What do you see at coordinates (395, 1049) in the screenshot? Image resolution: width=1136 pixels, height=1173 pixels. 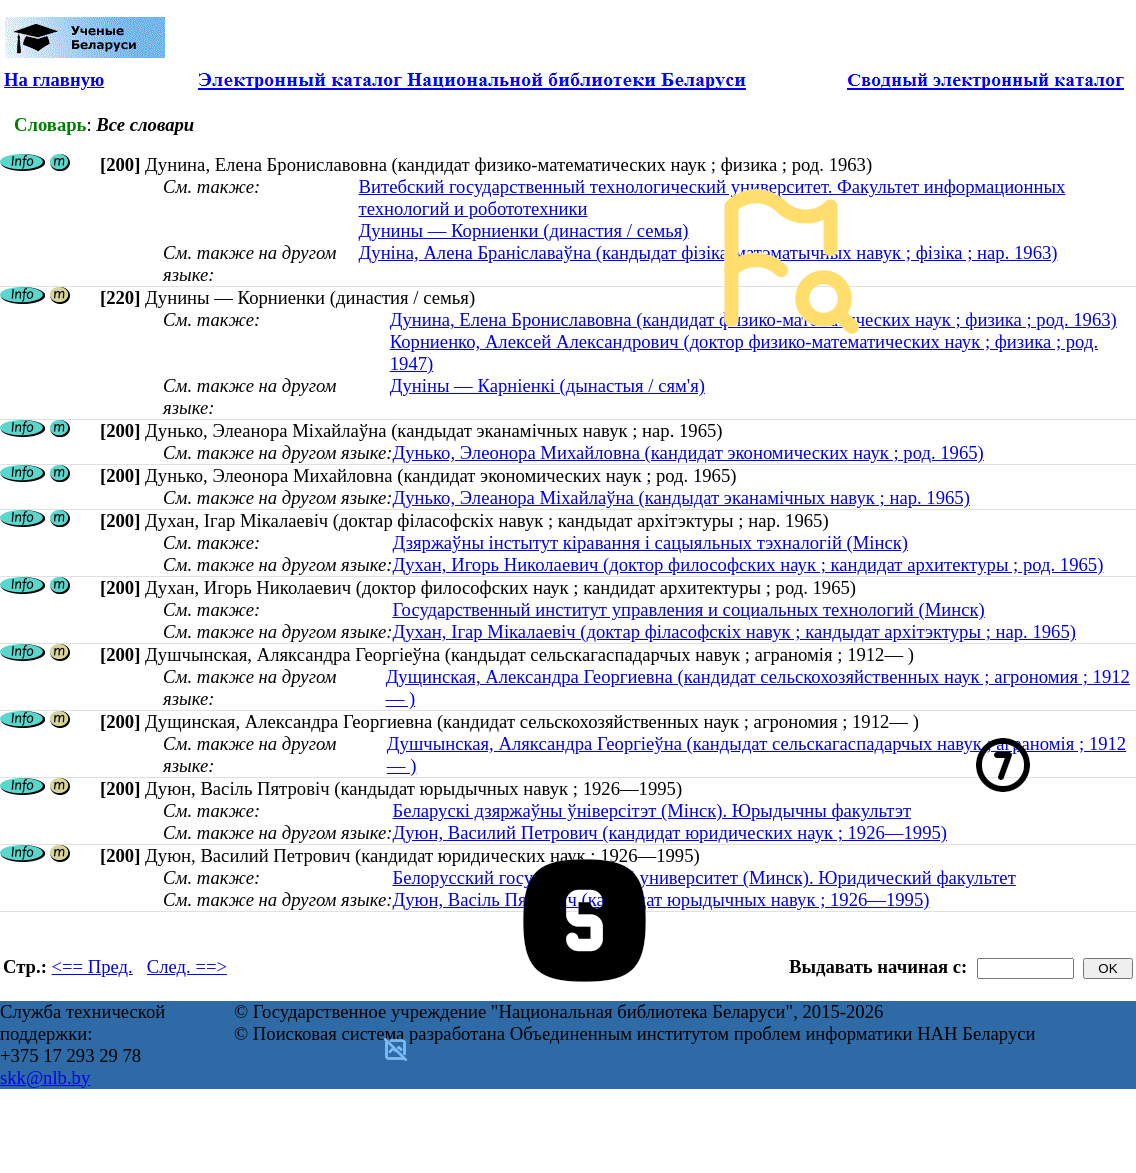 I see `disable graph or chart view` at bounding box center [395, 1049].